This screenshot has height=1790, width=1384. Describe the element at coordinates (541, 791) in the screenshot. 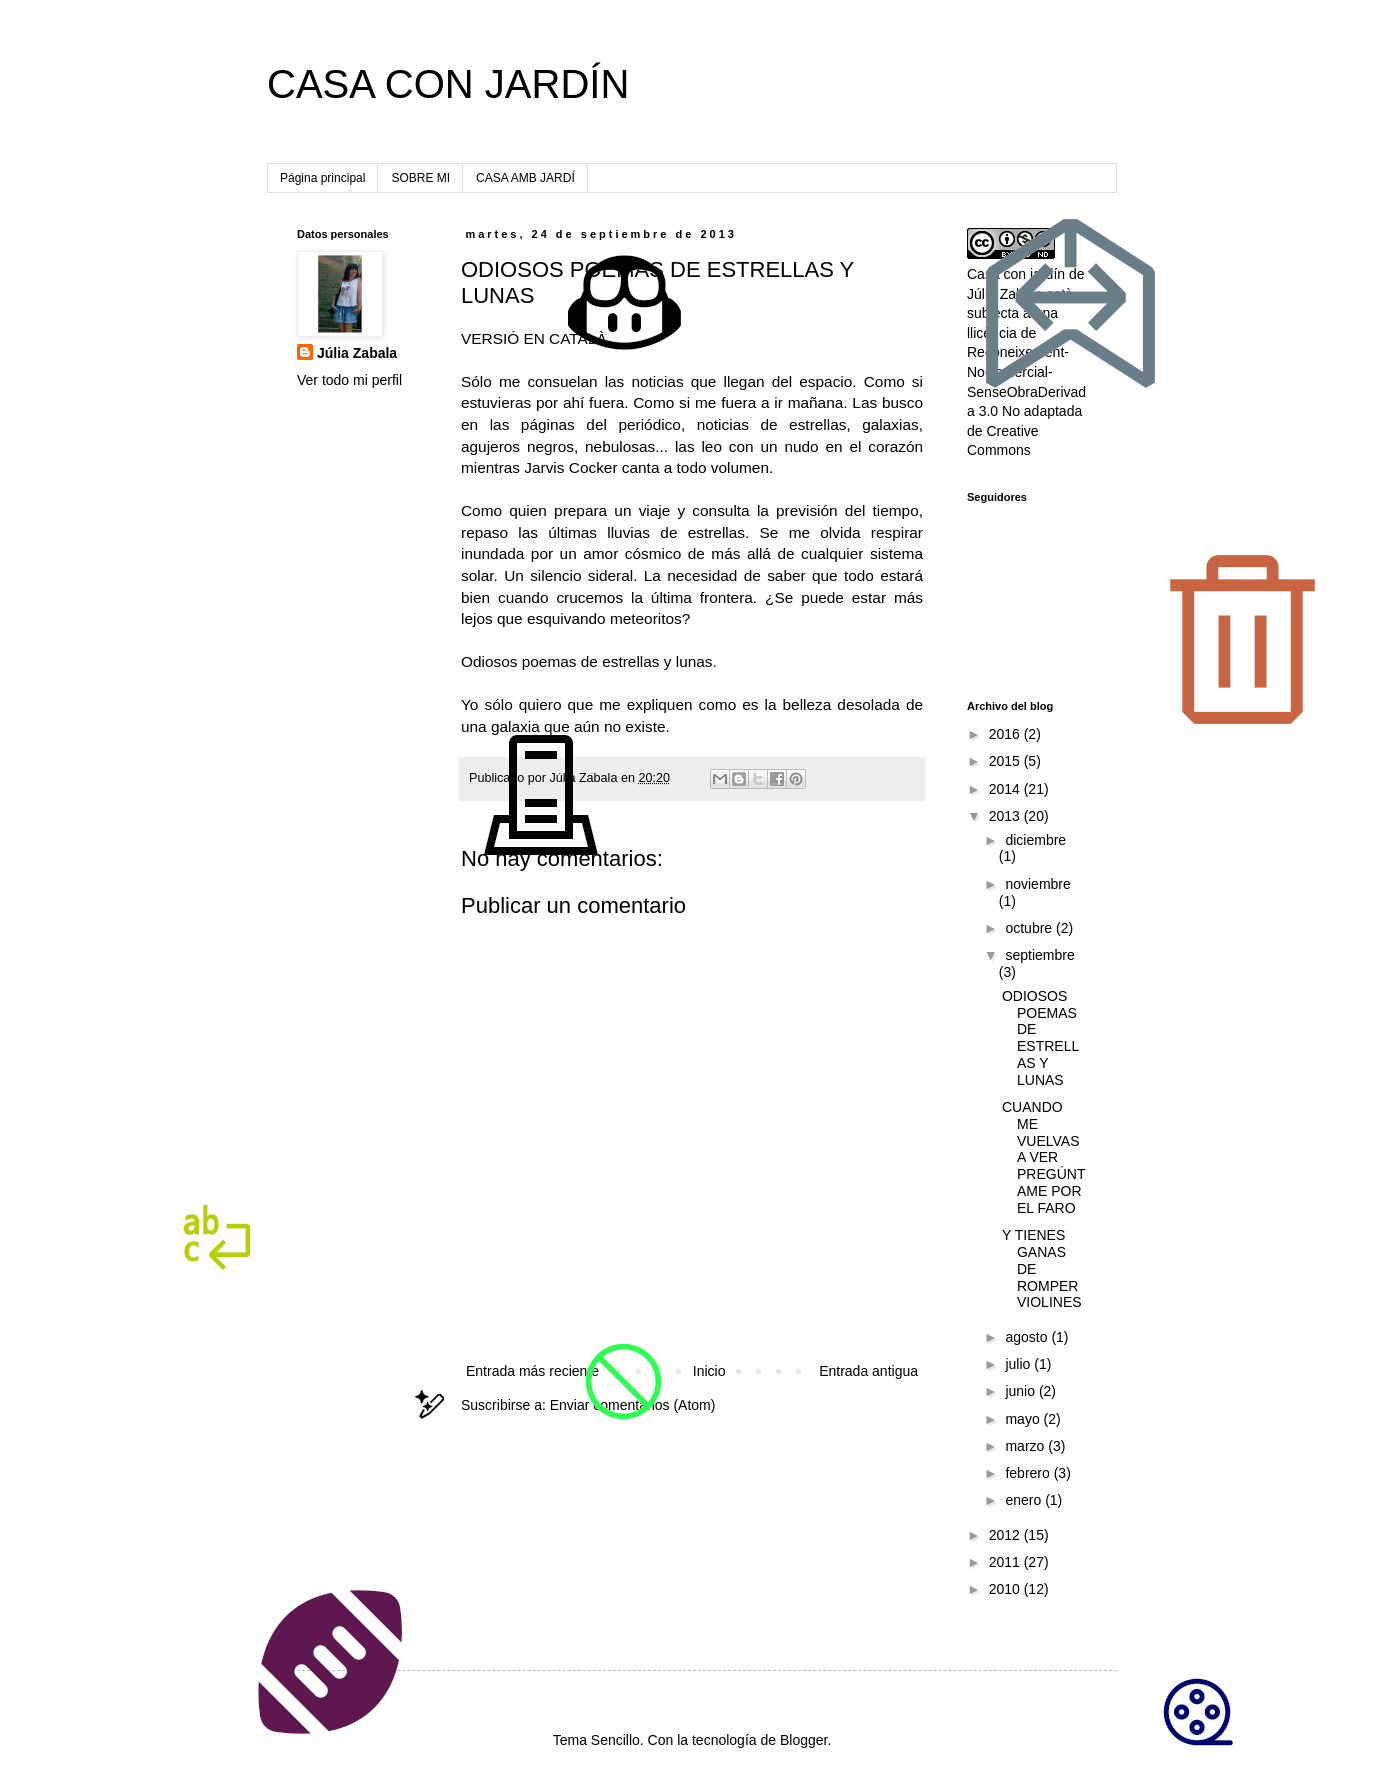

I see `view server environment settings` at that location.